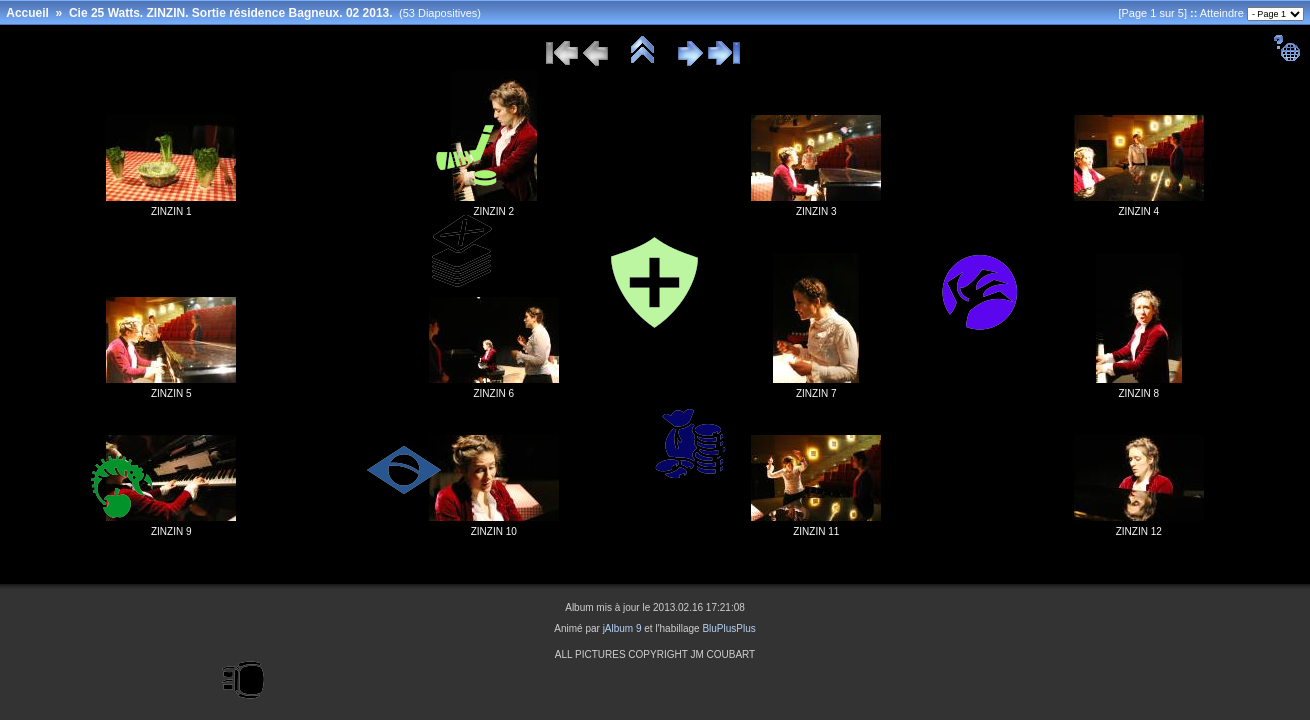 Image resolution: width=1310 pixels, height=720 pixels. I want to click on select knee pad equipment for your character, so click(243, 680).